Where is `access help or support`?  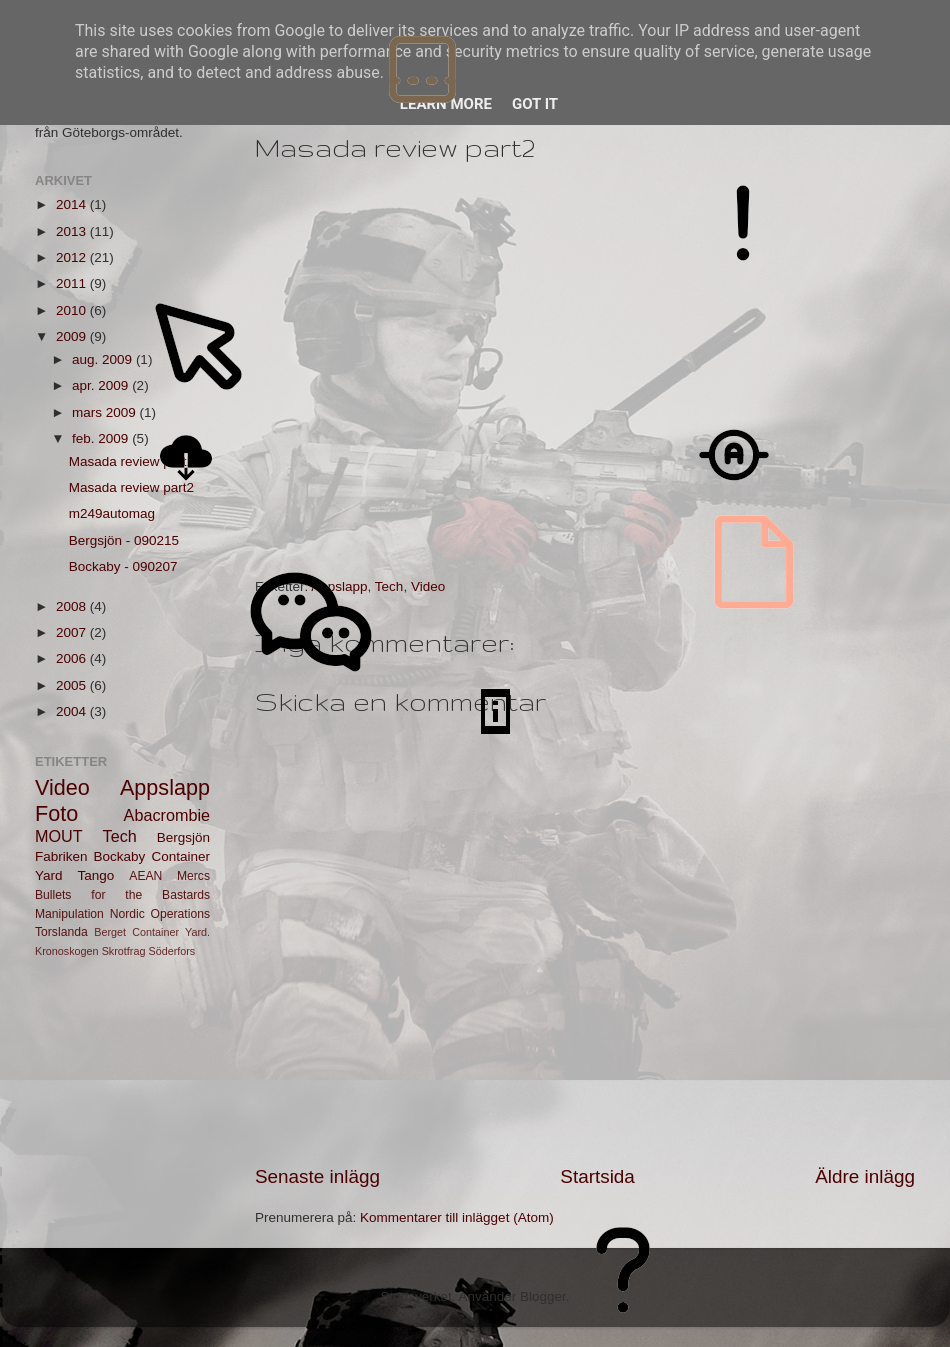
access help or support is located at coordinates (623, 1270).